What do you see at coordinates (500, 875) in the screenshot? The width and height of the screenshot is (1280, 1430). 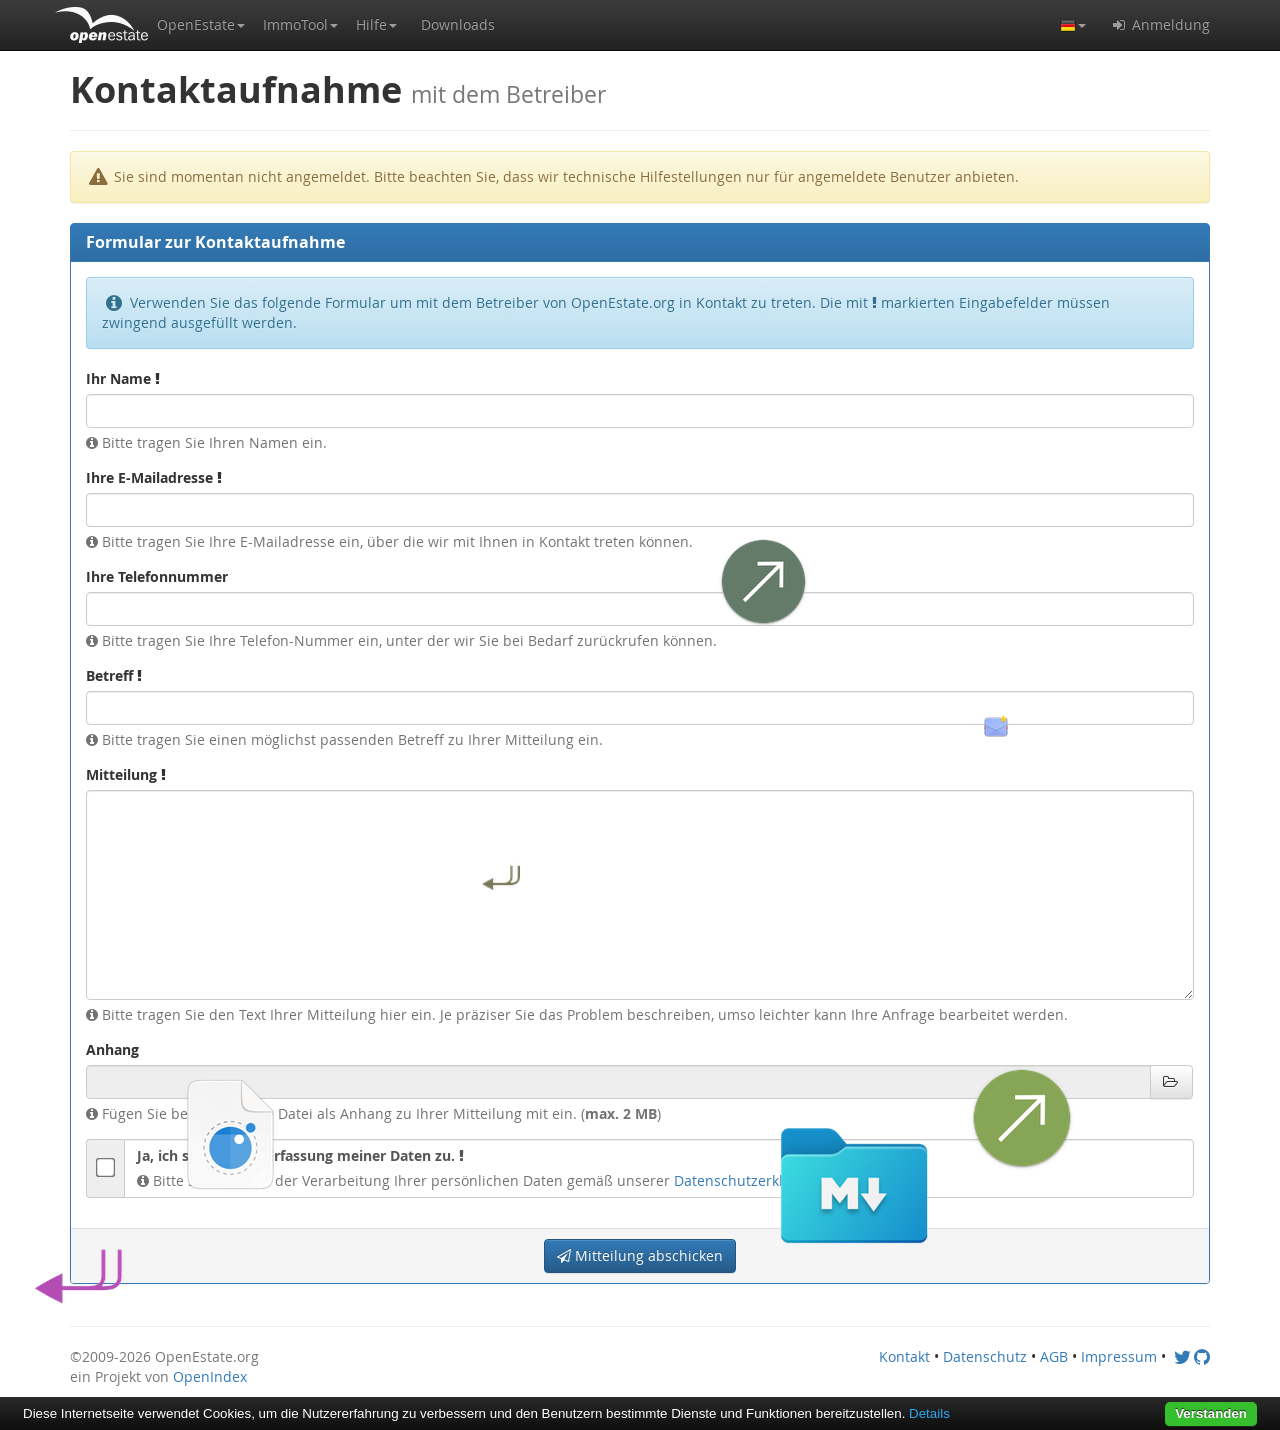 I see `reply to all recipients of an email` at bounding box center [500, 875].